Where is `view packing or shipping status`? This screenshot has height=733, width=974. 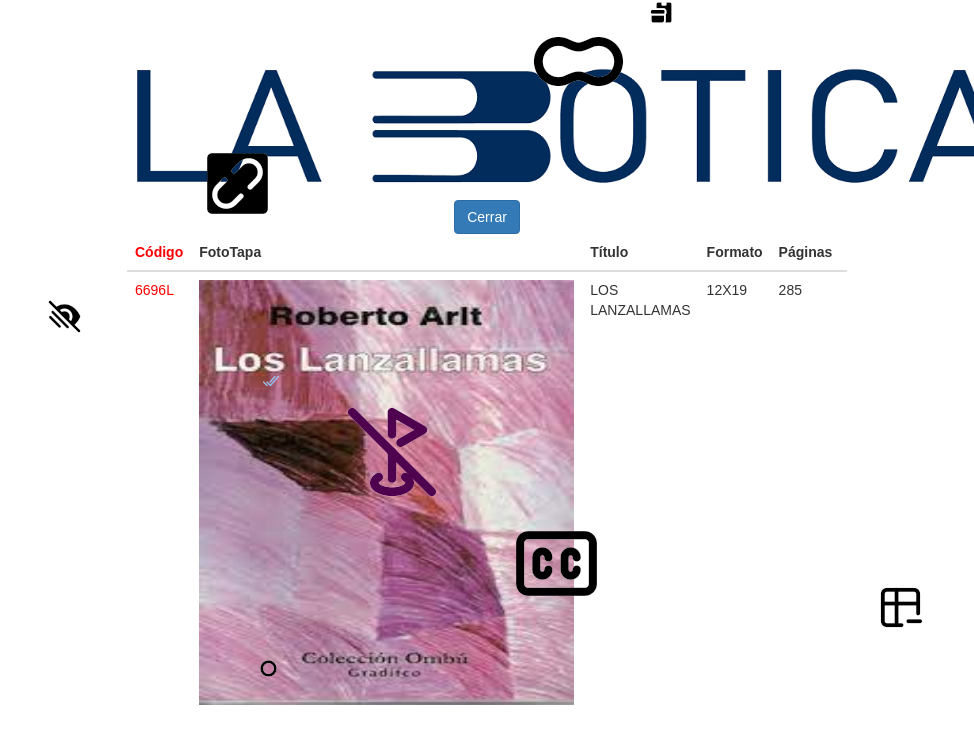
view packing or shipping status is located at coordinates (661, 12).